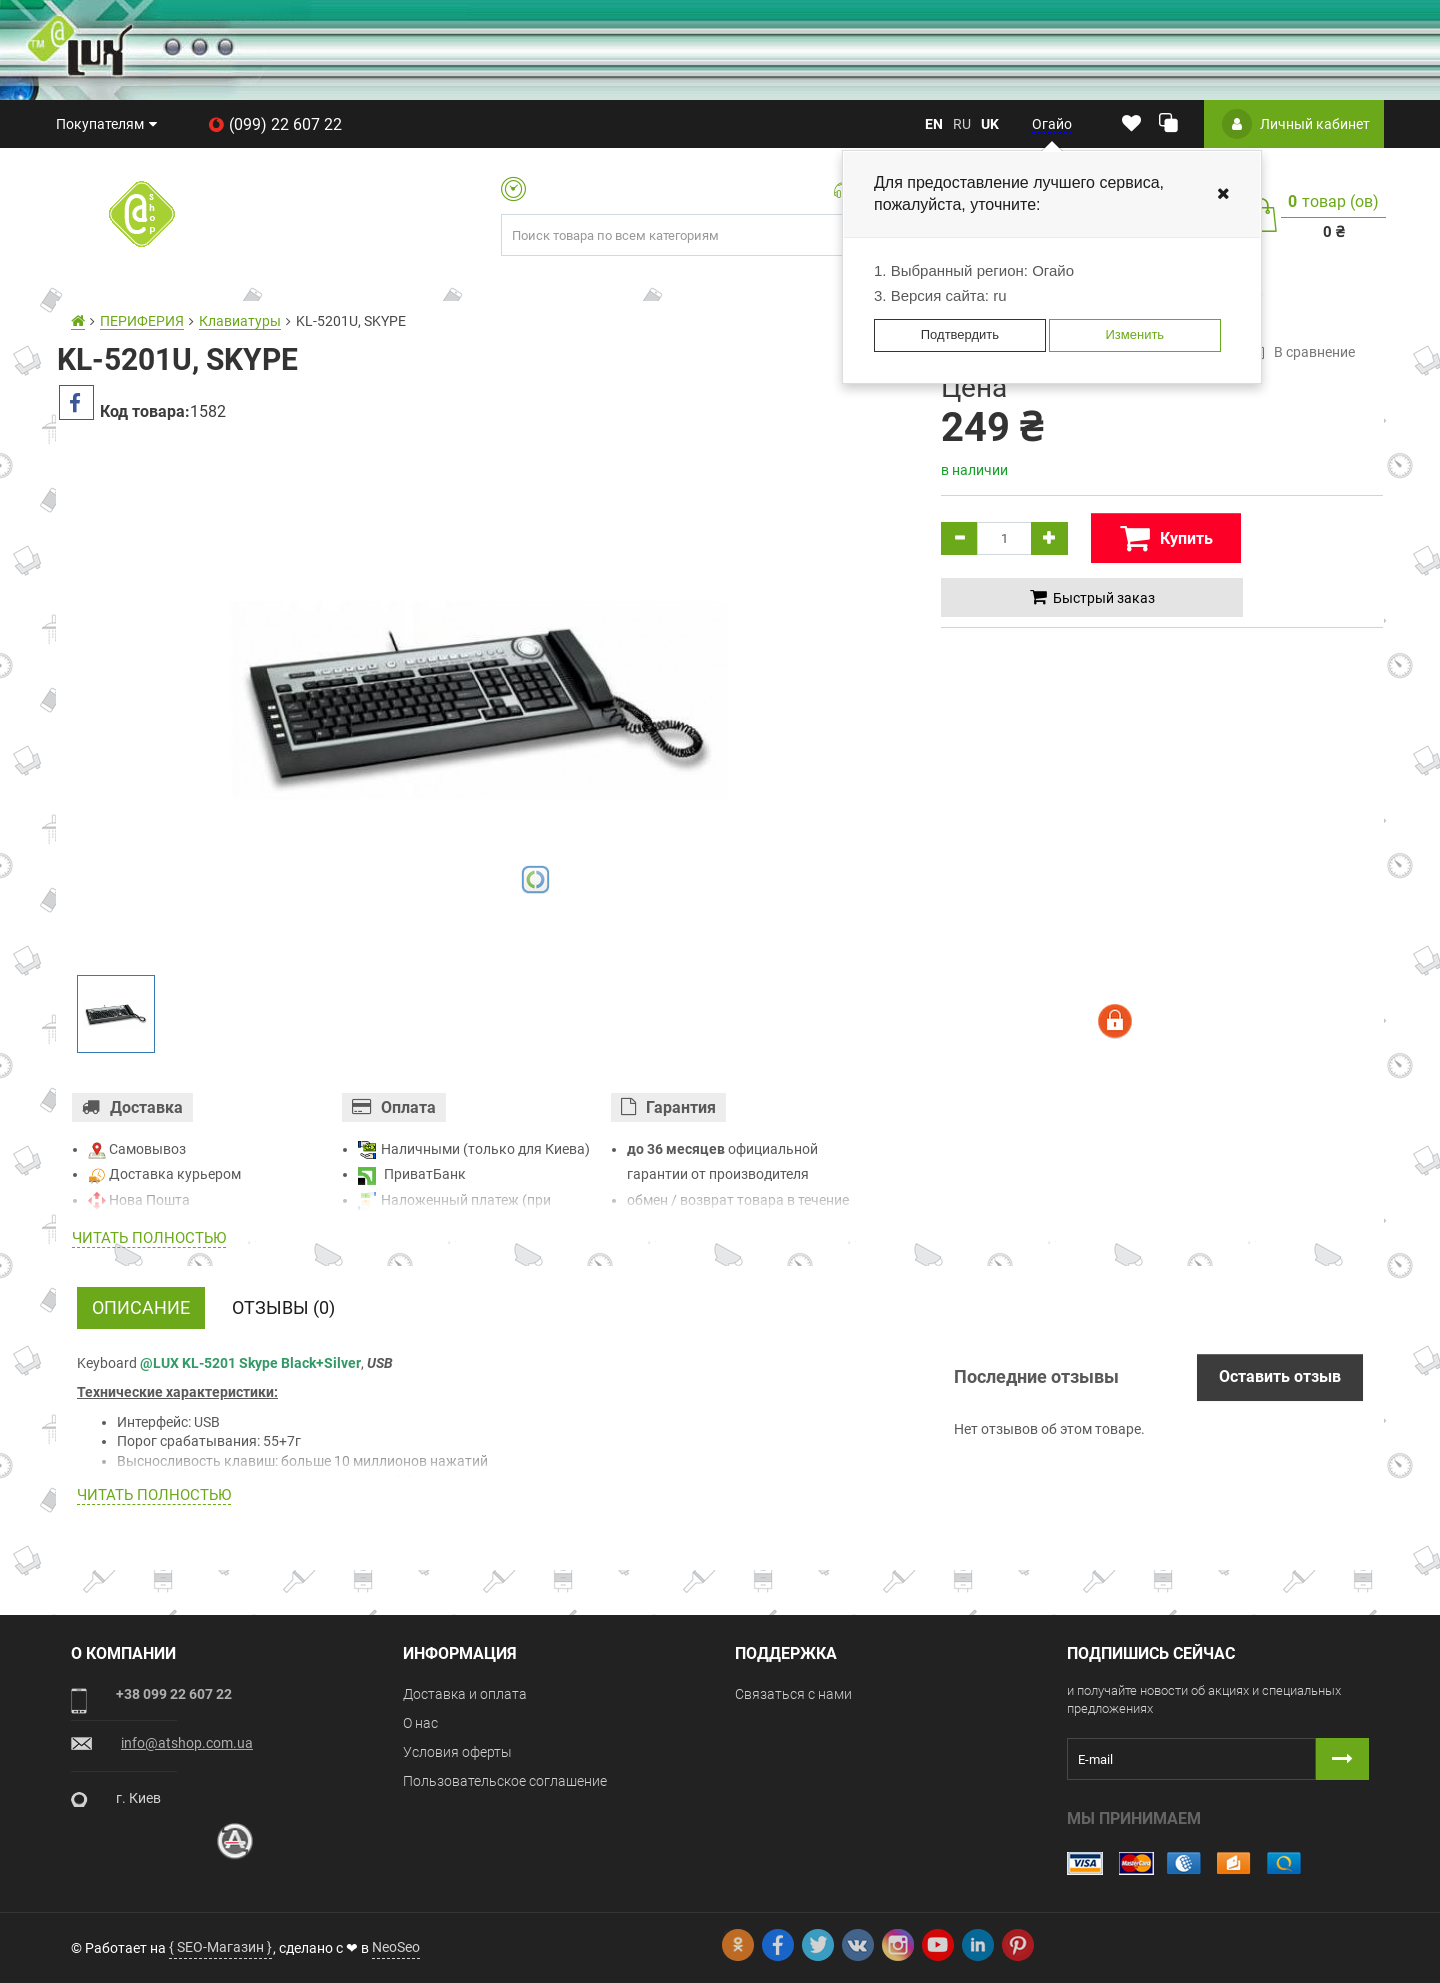 The width and height of the screenshot is (1440, 1983). Describe the element at coordinates (235, 1841) in the screenshot. I see `open the software updater application` at that location.